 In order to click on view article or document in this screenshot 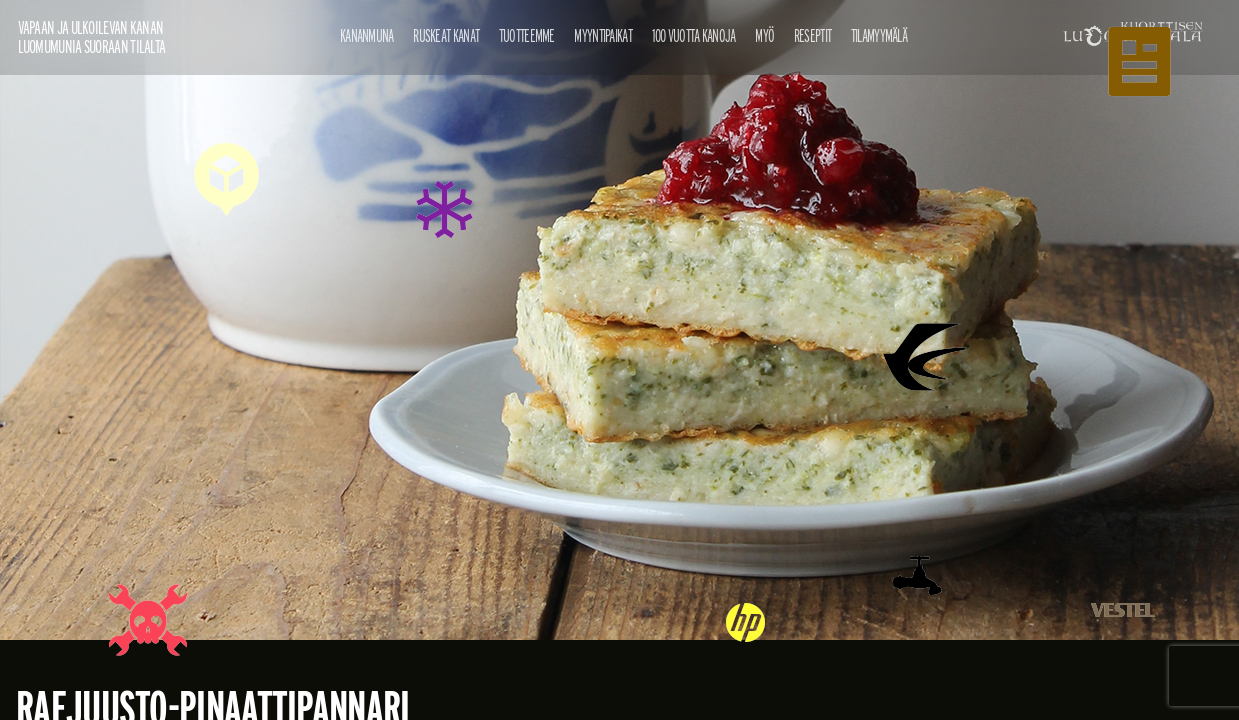, I will do `click(1139, 61)`.